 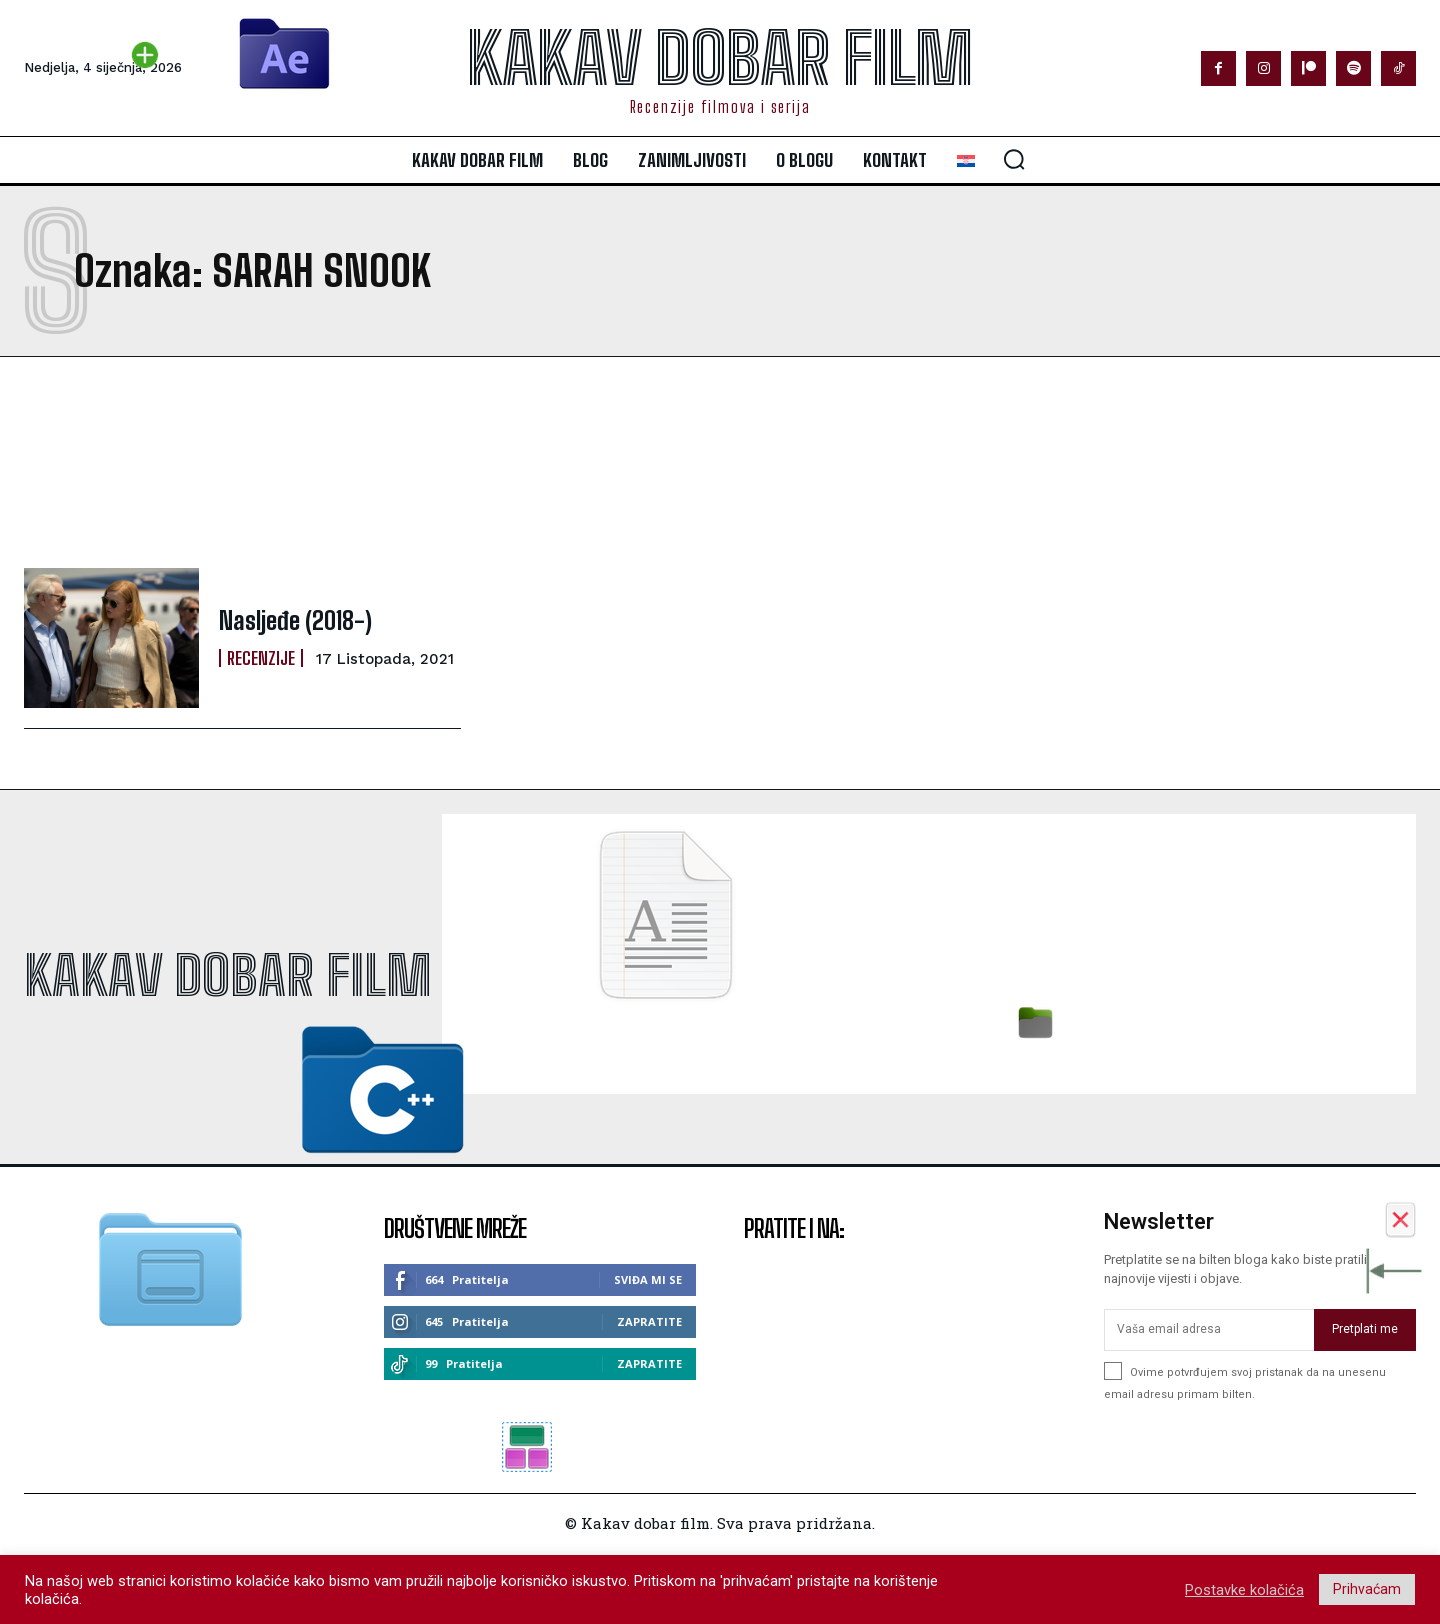 I want to click on folder ready to accept dragged files, so click(x=1035, y=1022).